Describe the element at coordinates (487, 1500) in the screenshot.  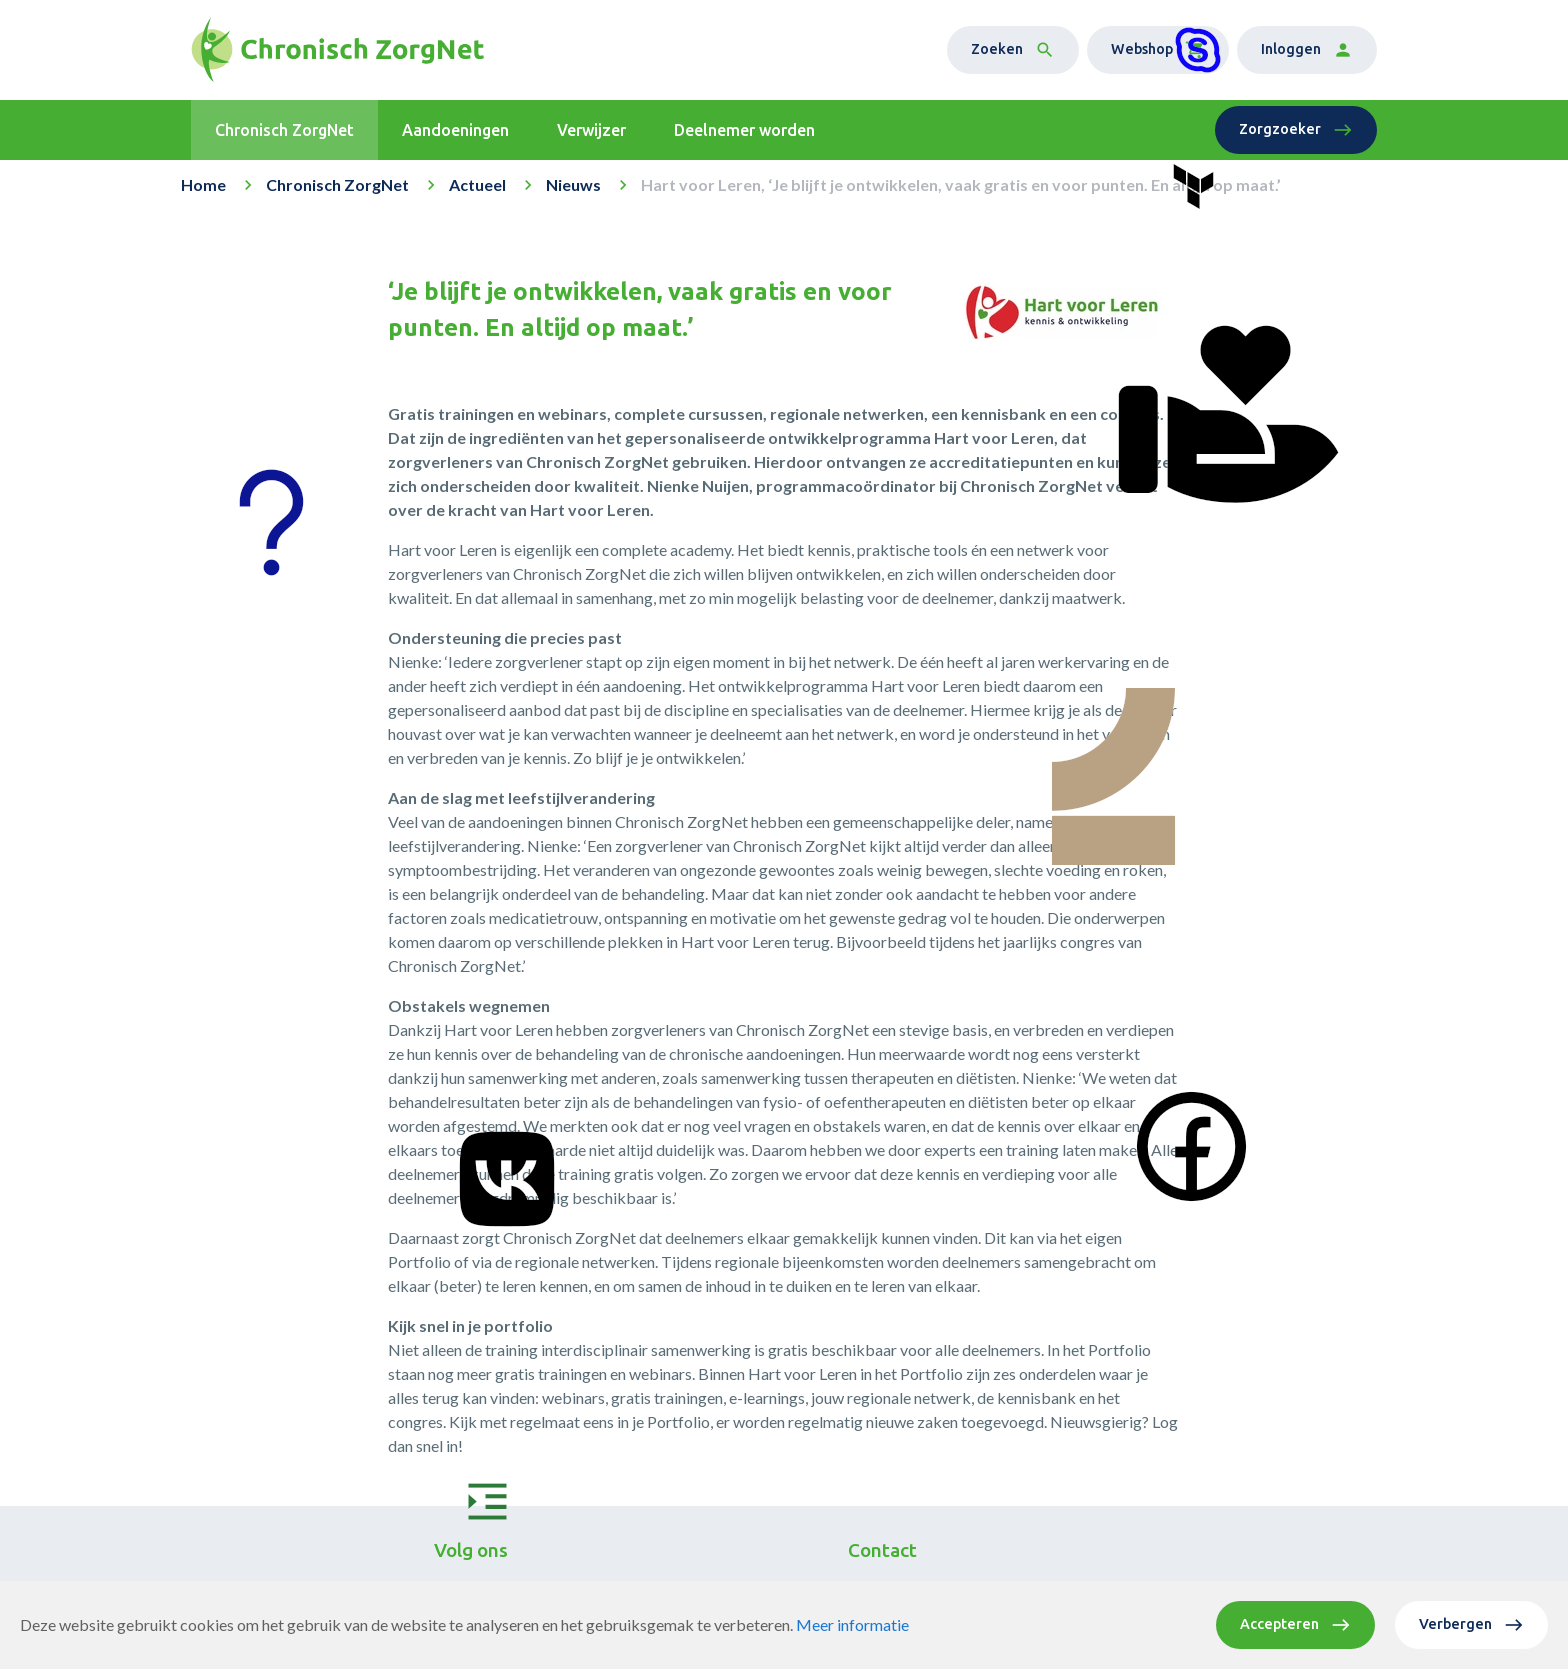
I see `increase text indentation` at that location.